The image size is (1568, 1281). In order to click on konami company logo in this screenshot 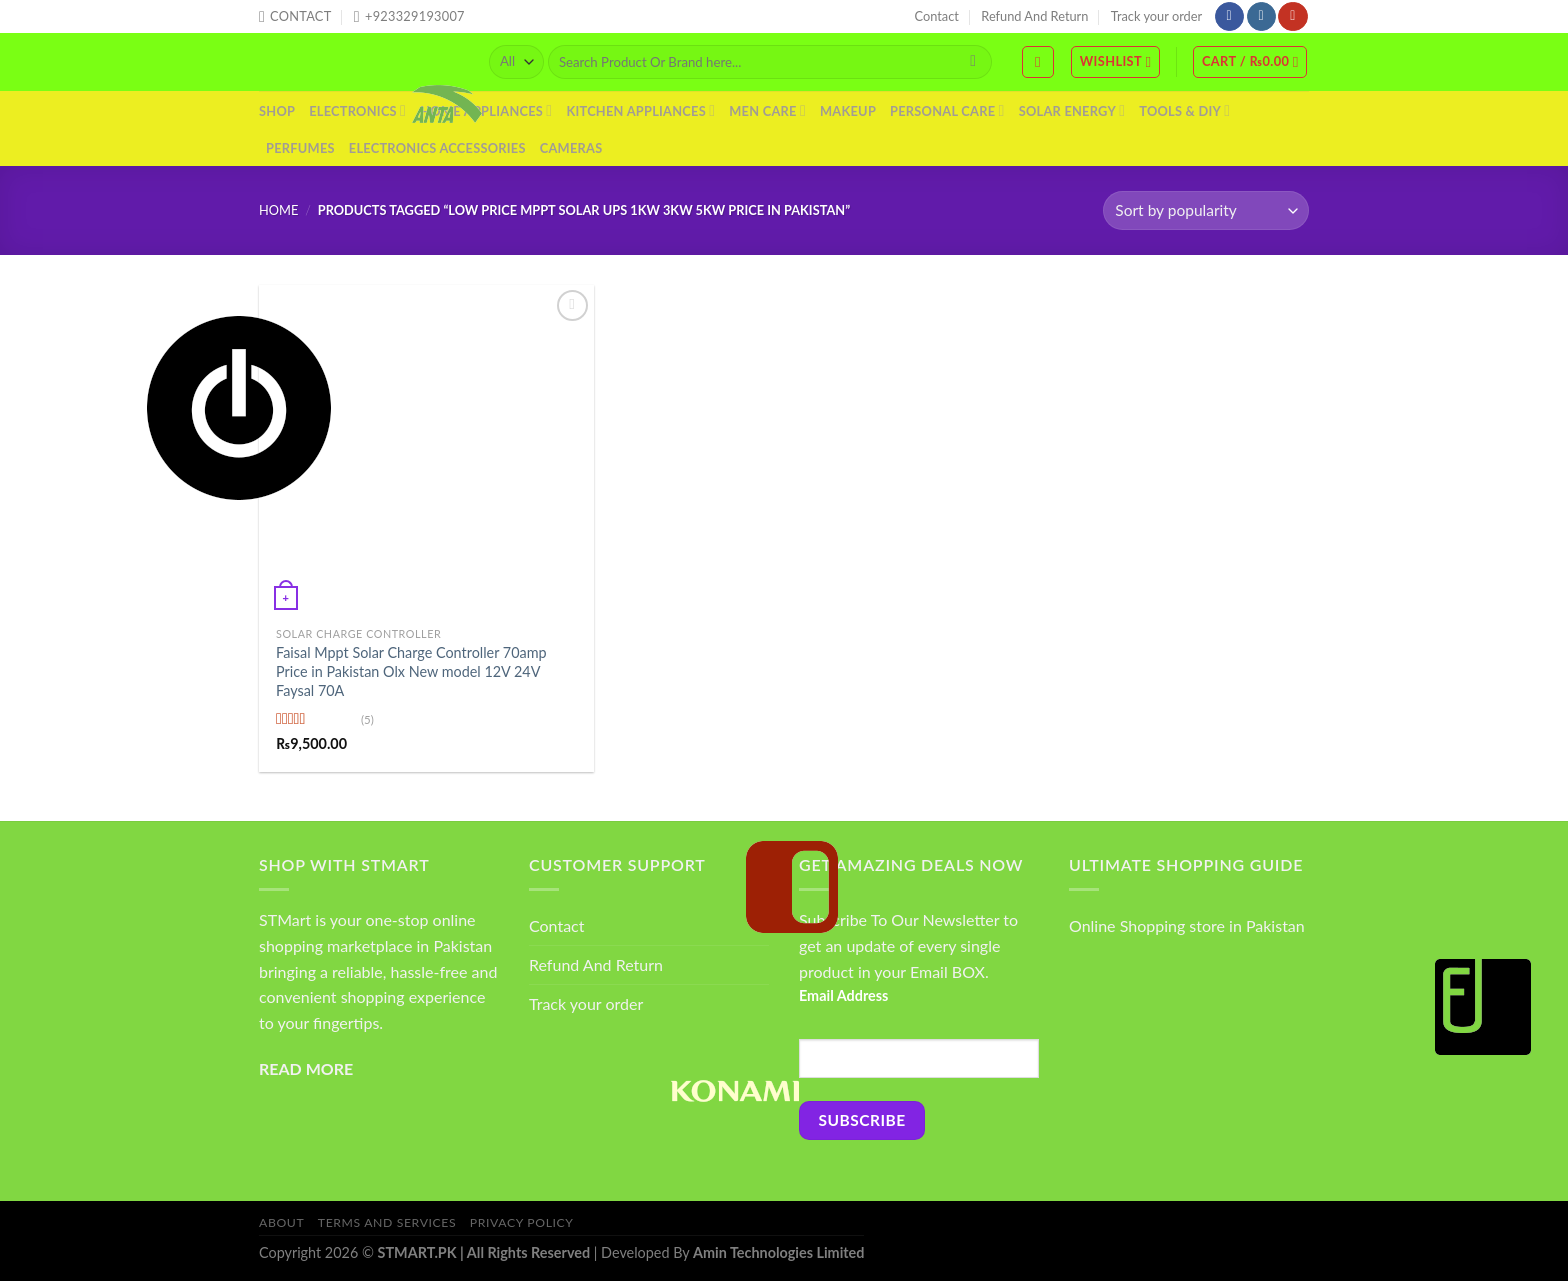, I will do `click(735, 1091)`.